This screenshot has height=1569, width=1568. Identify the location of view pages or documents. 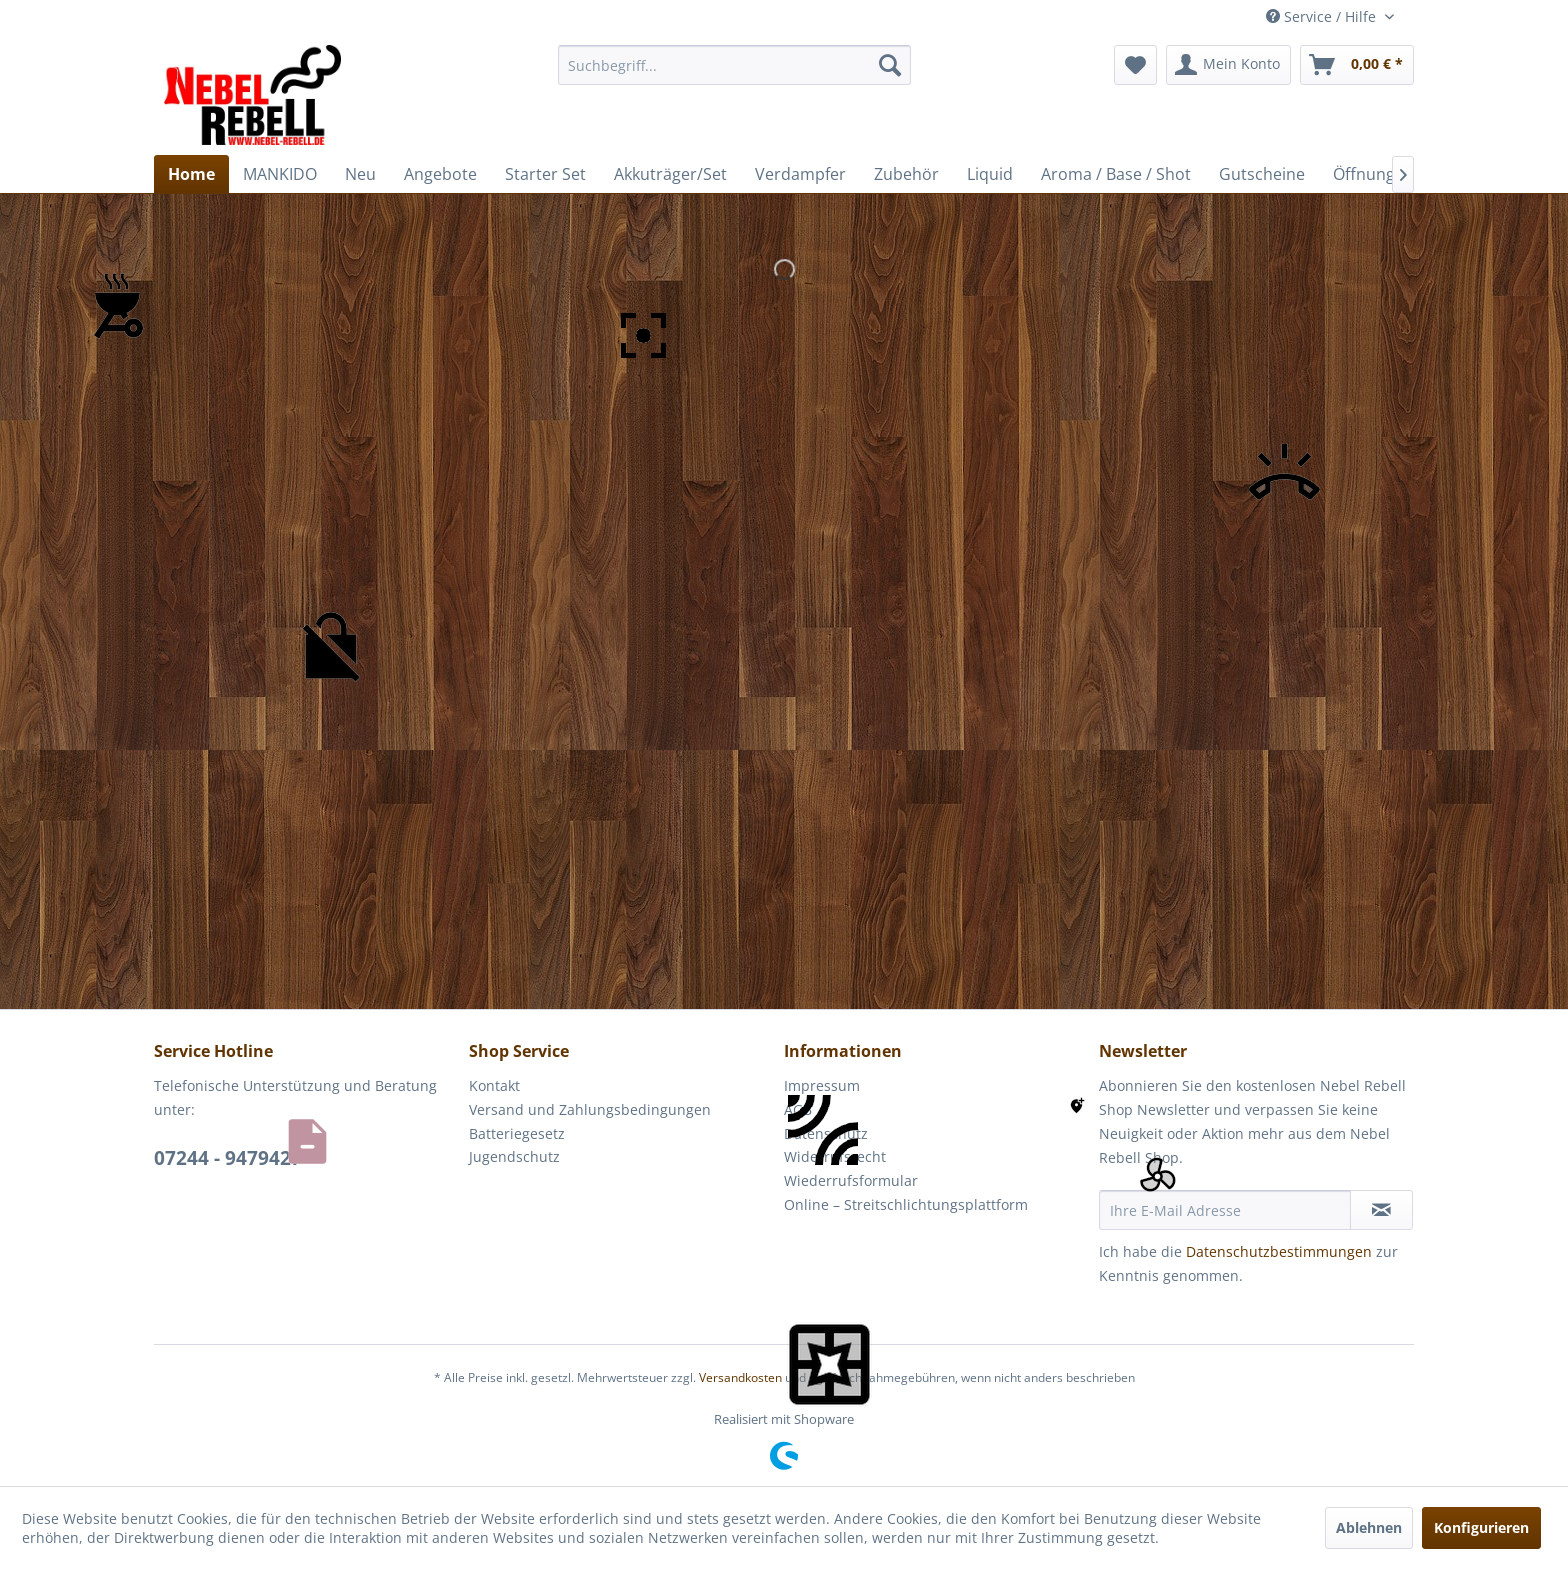
(829, 1364).